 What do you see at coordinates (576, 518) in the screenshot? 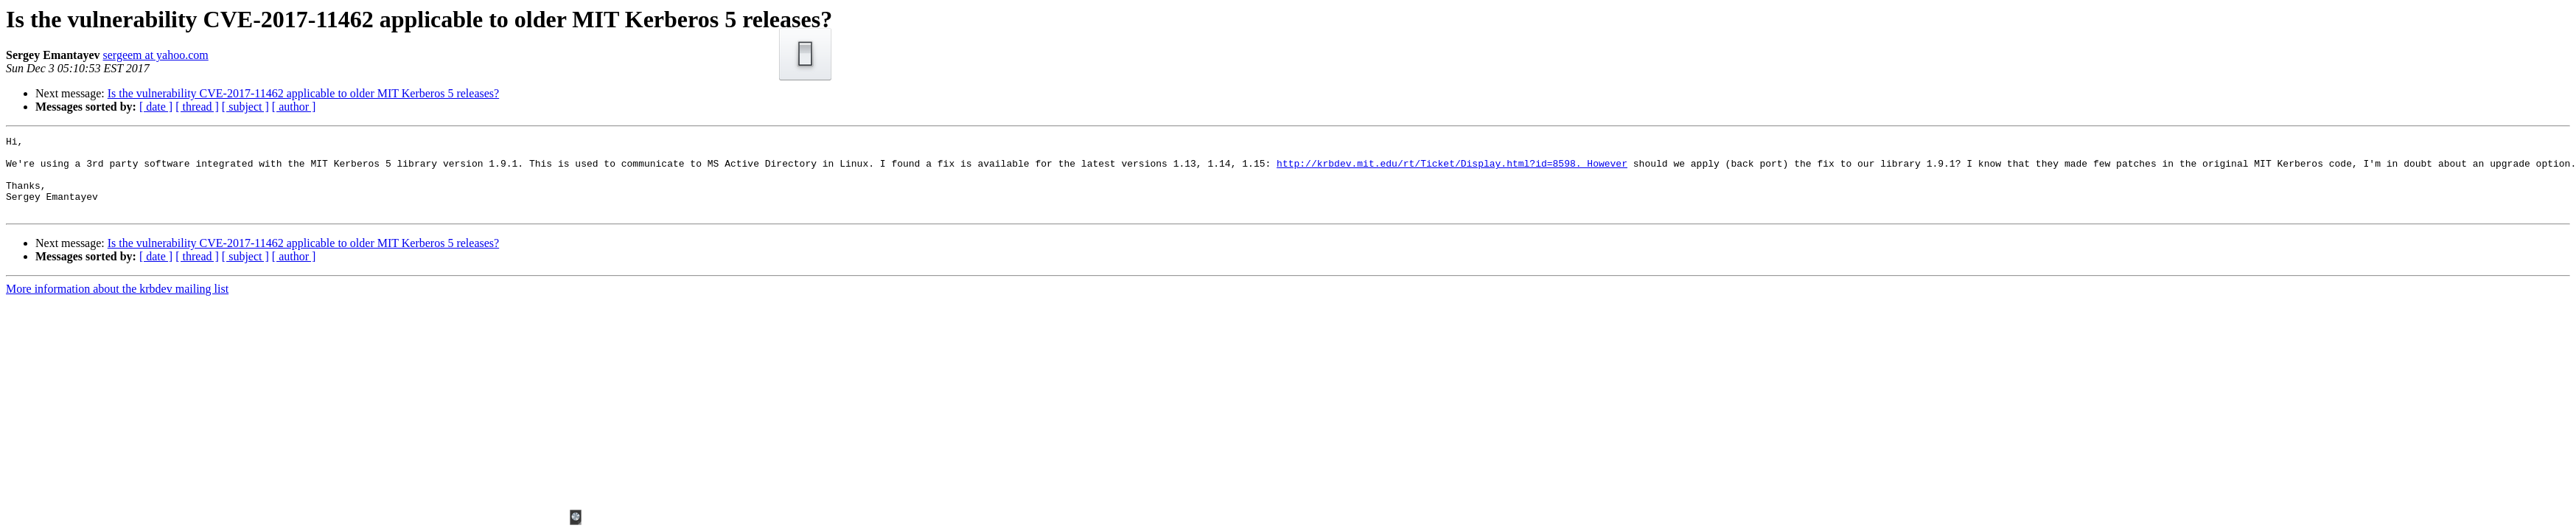
I see `create a new song project from template in GarageBand` at bounding box center [576, 518].